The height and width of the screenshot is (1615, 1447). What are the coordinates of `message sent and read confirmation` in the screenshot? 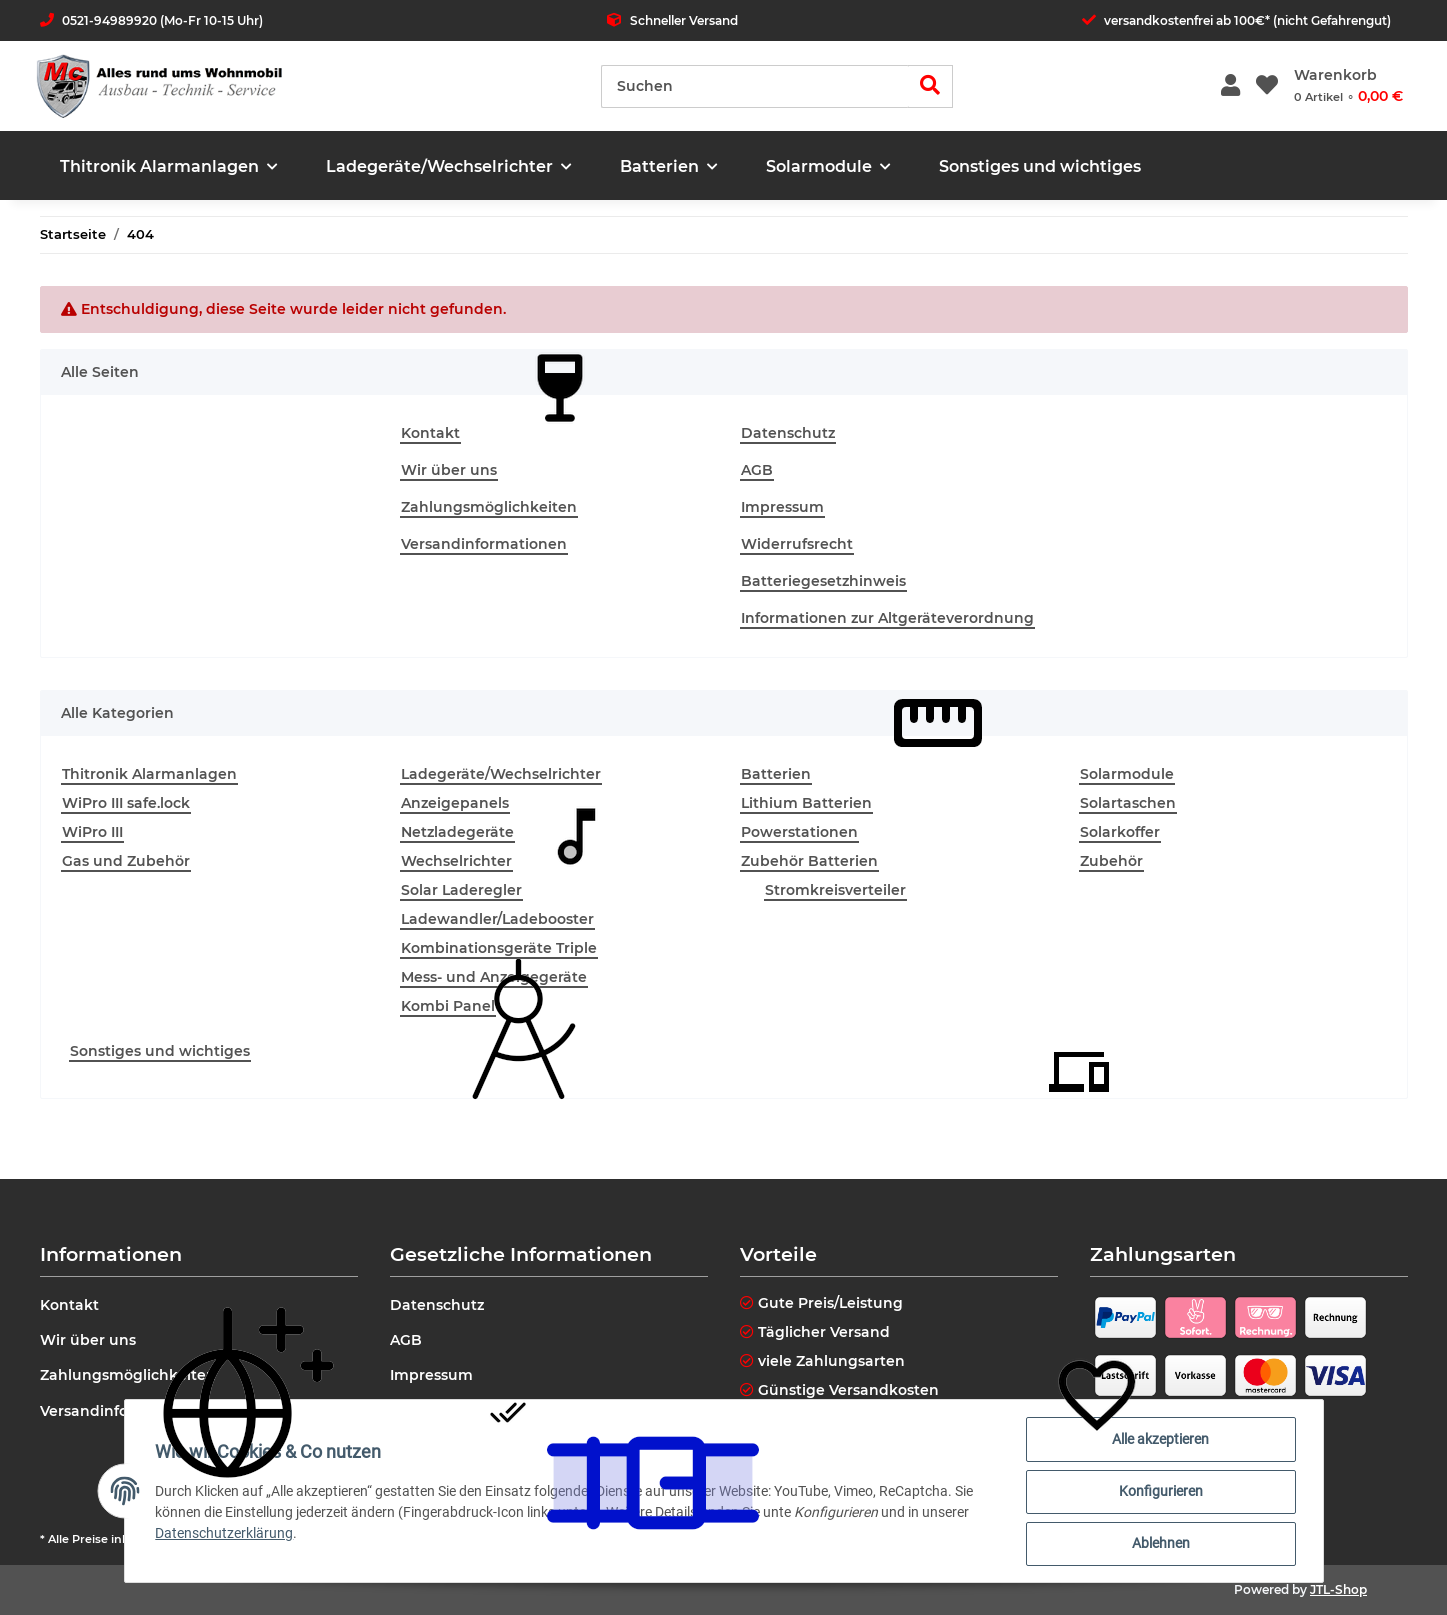 It's located at (508, 1412).